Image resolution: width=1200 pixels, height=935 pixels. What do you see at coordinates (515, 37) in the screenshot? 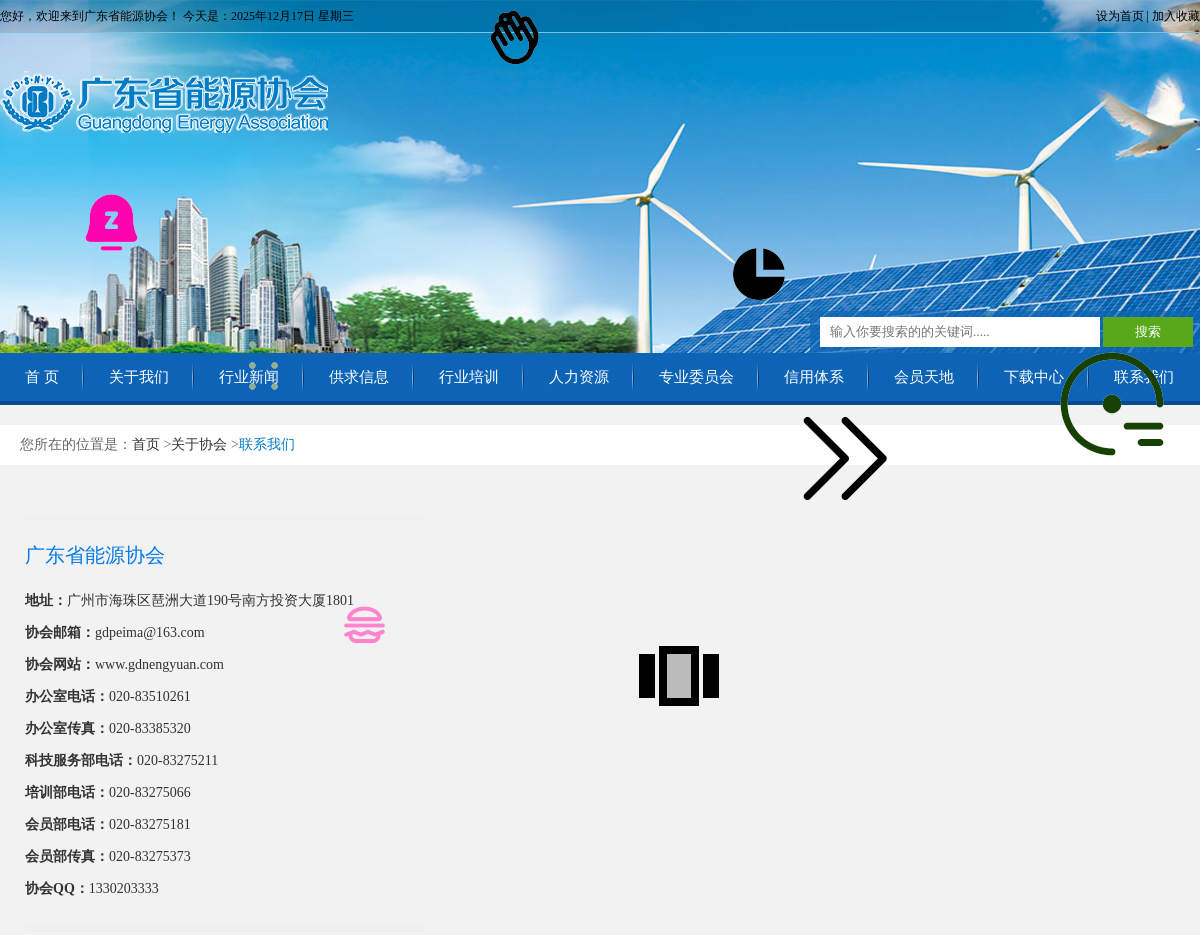
I see `give applause or show appreciation` at bounding box center [515, 37].